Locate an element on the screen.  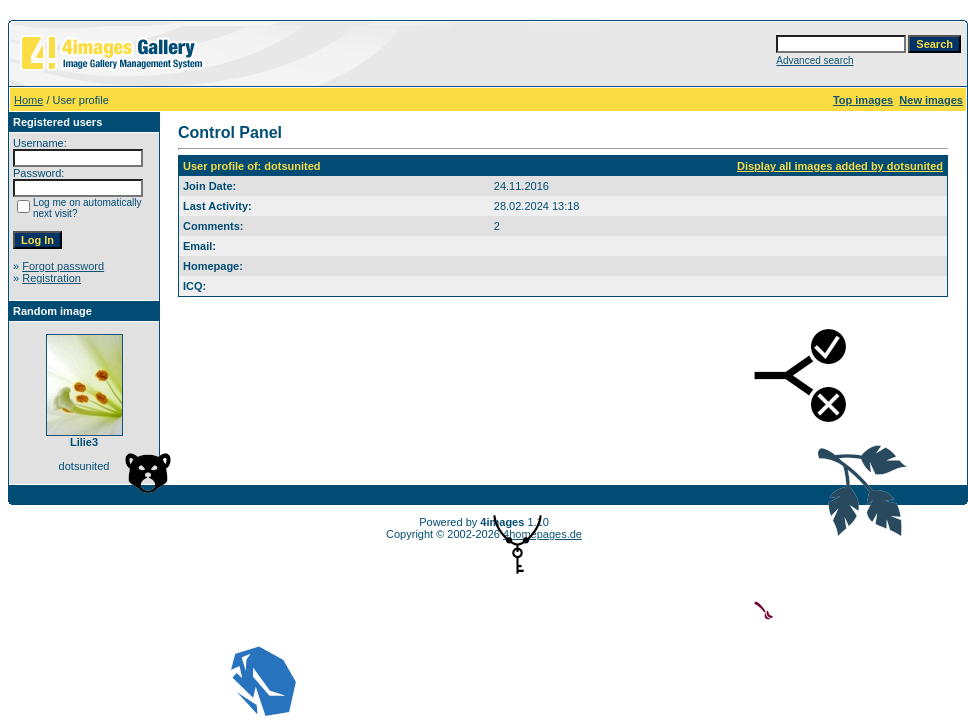
represents a rock or stone resource in a game is located at coordinates (263, 681).